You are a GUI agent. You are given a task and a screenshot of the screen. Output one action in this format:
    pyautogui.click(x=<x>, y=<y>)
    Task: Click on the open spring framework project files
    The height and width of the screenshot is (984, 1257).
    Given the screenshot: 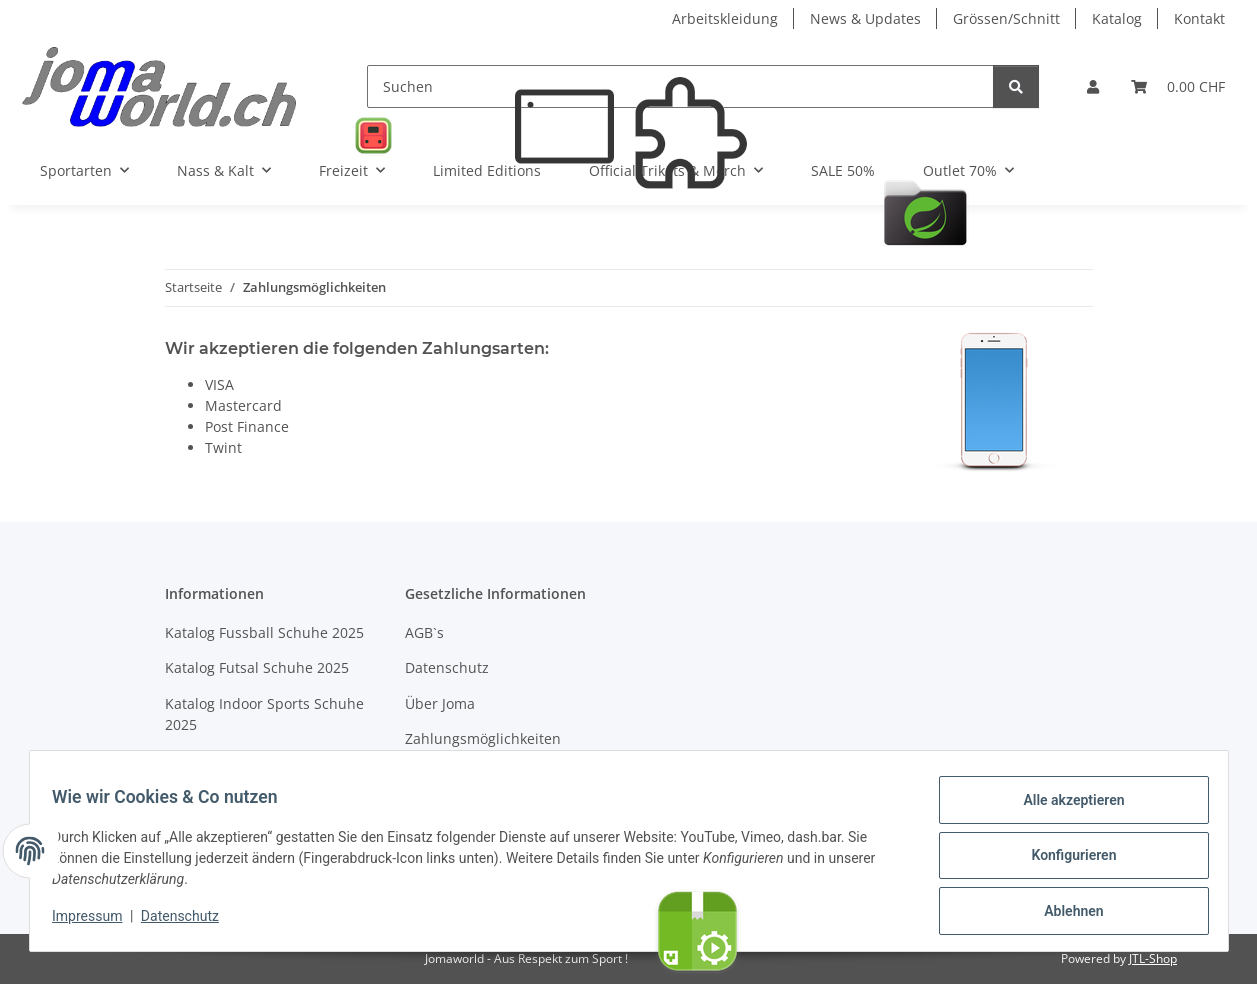 What is the action you would take?
    pyautogui.click(x=925, y=215)
    